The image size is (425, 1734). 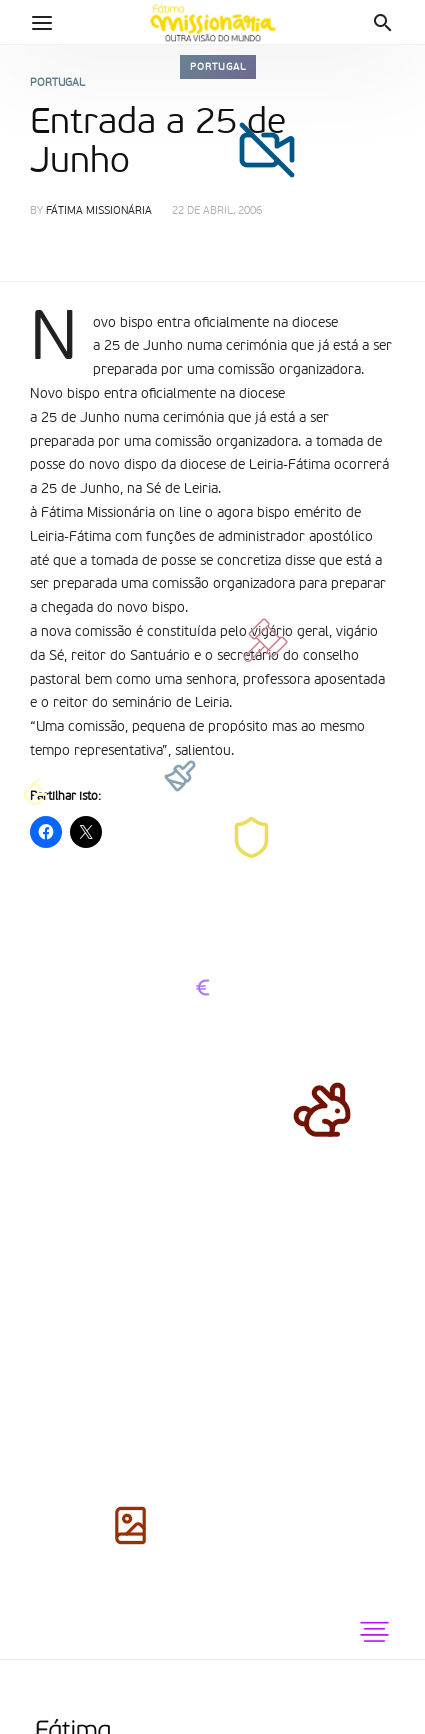 I want to click on indicates euro currency or price, so click(x=203, y=987).